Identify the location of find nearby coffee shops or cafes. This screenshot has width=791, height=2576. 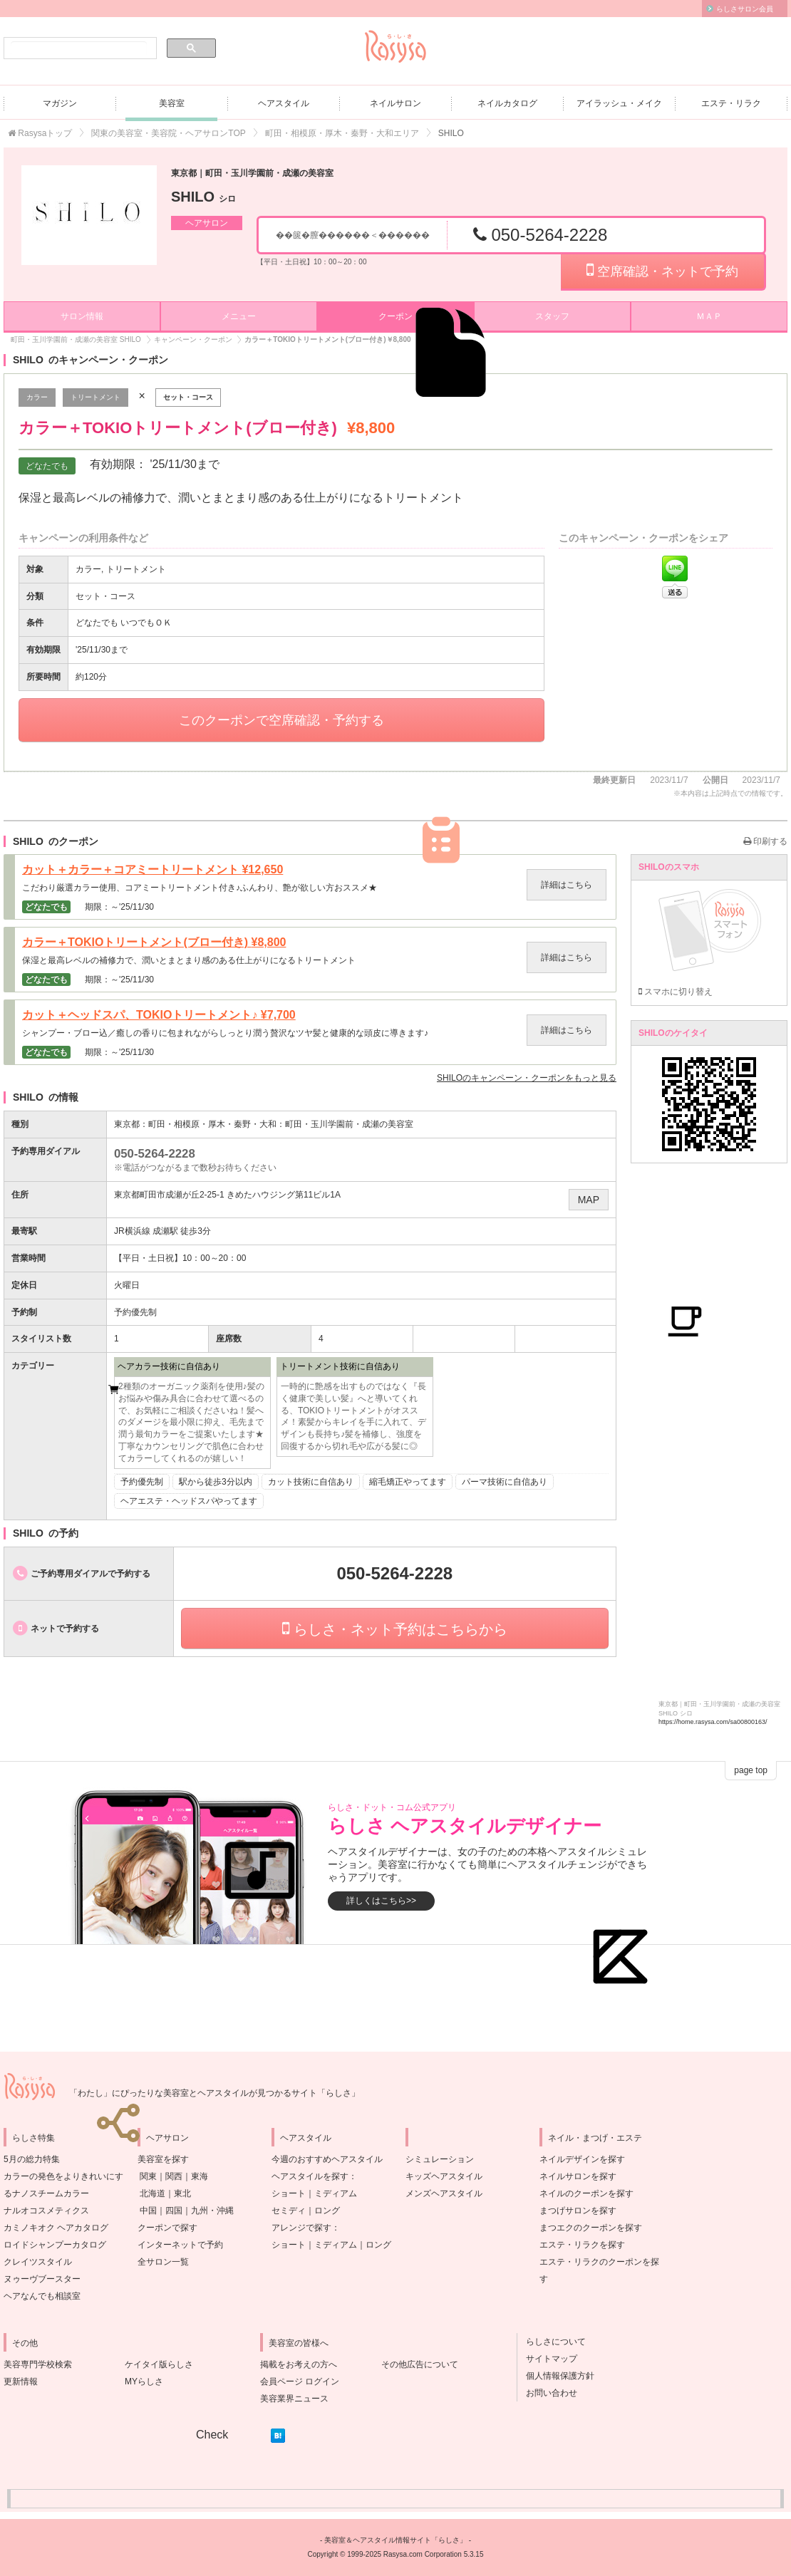
(685, 1321).